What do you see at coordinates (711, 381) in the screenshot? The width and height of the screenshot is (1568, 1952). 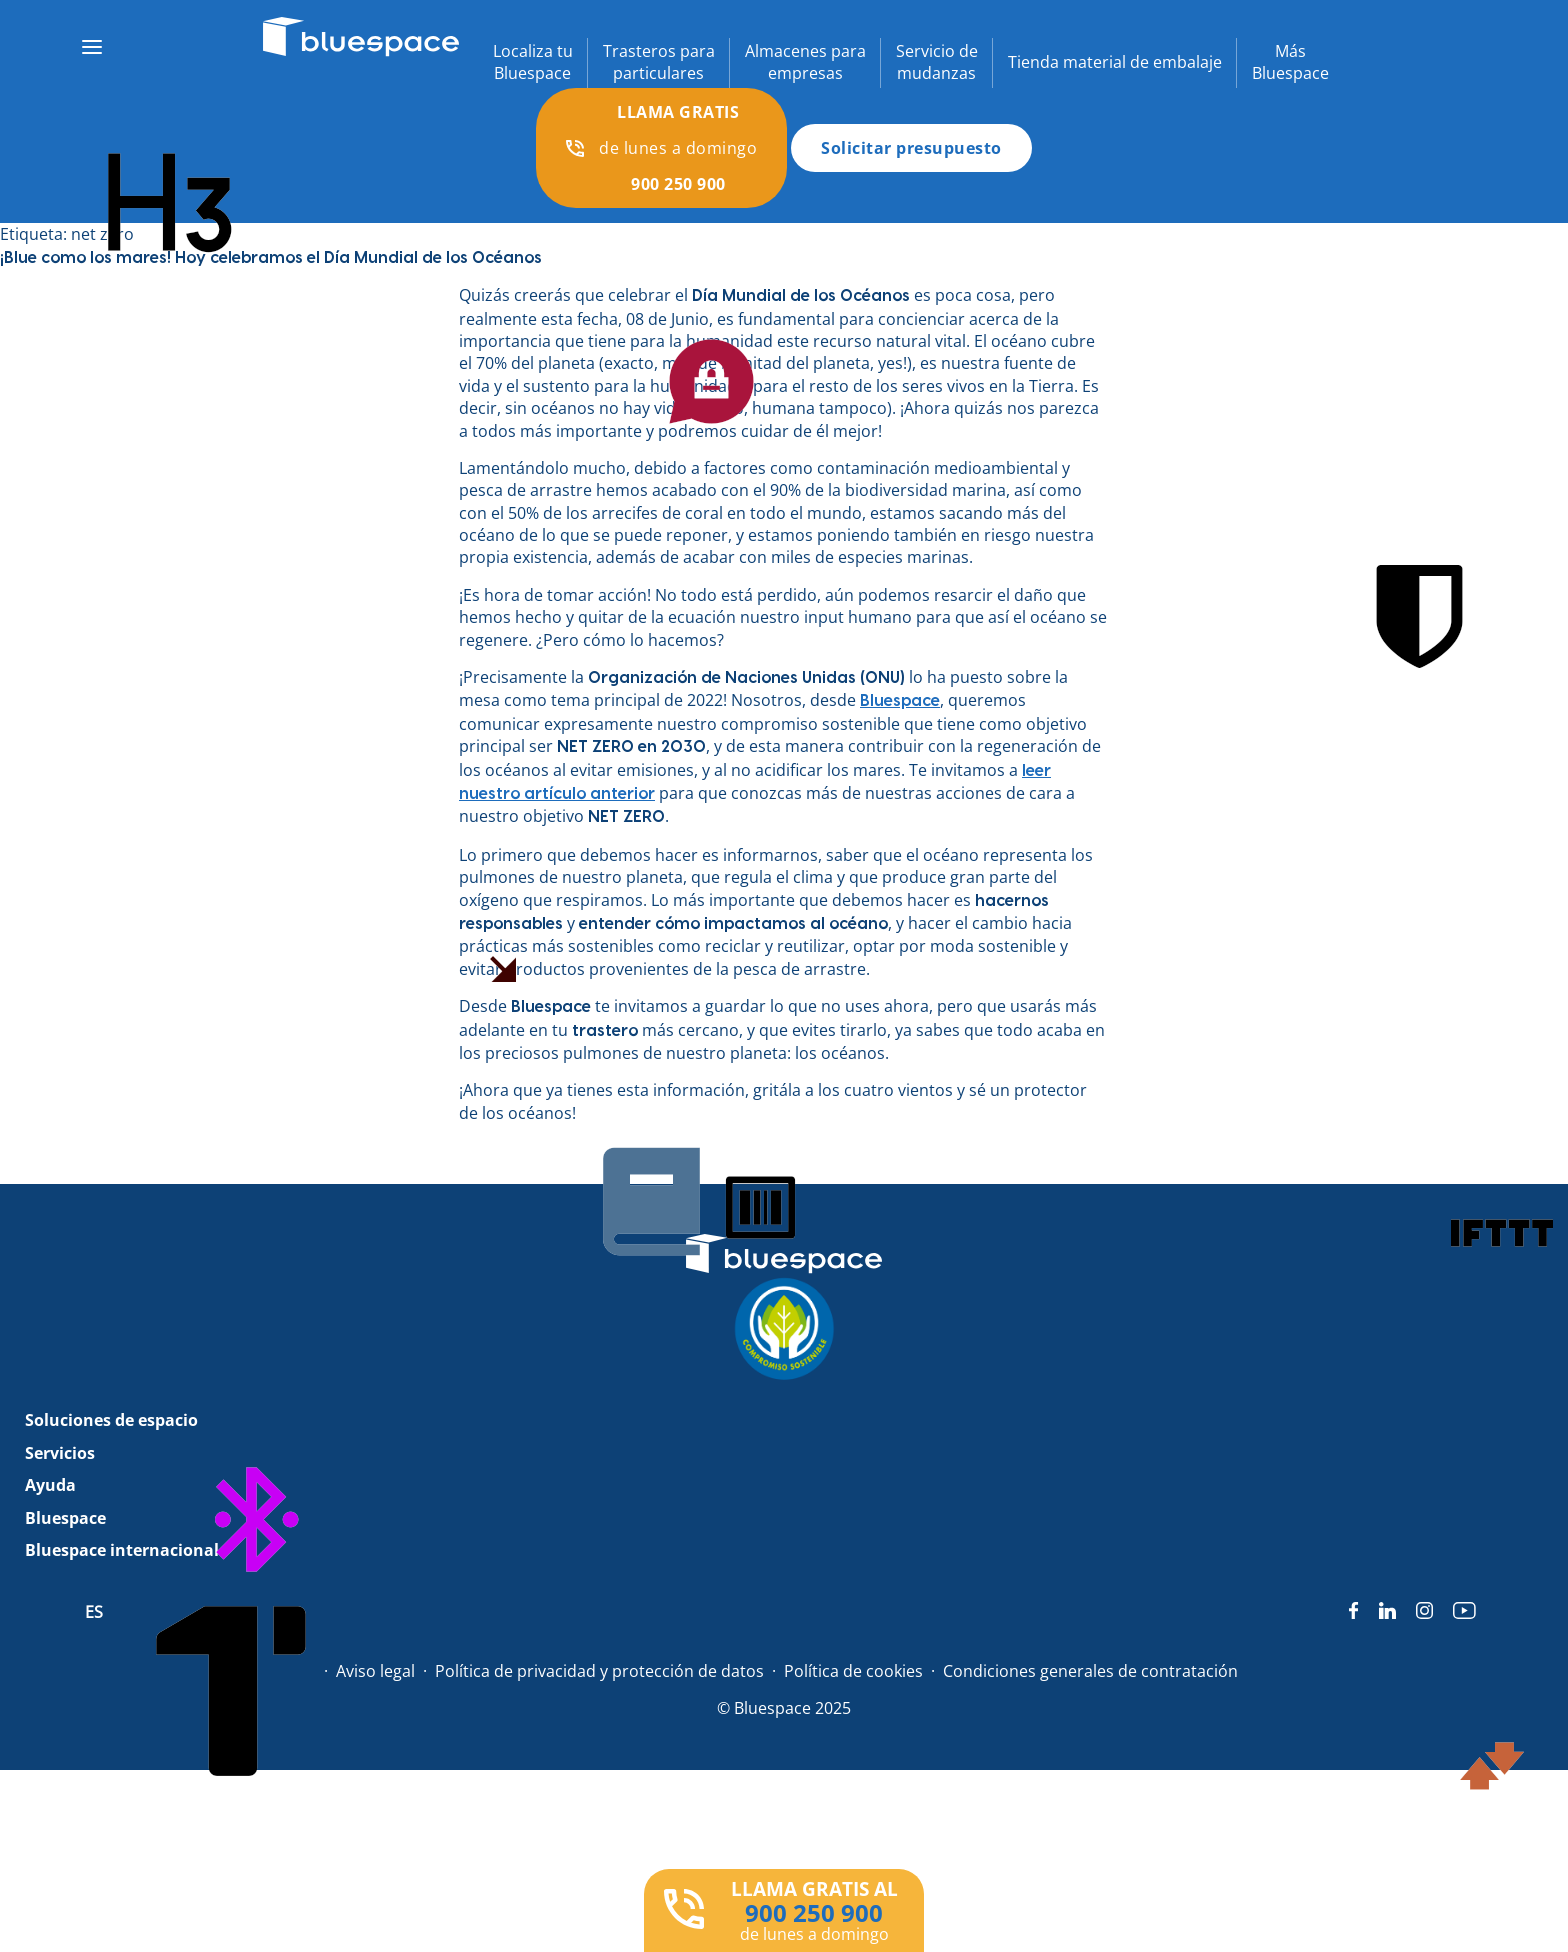 I see `start a private or encrypted conversation` at bounding box center [711, 381].